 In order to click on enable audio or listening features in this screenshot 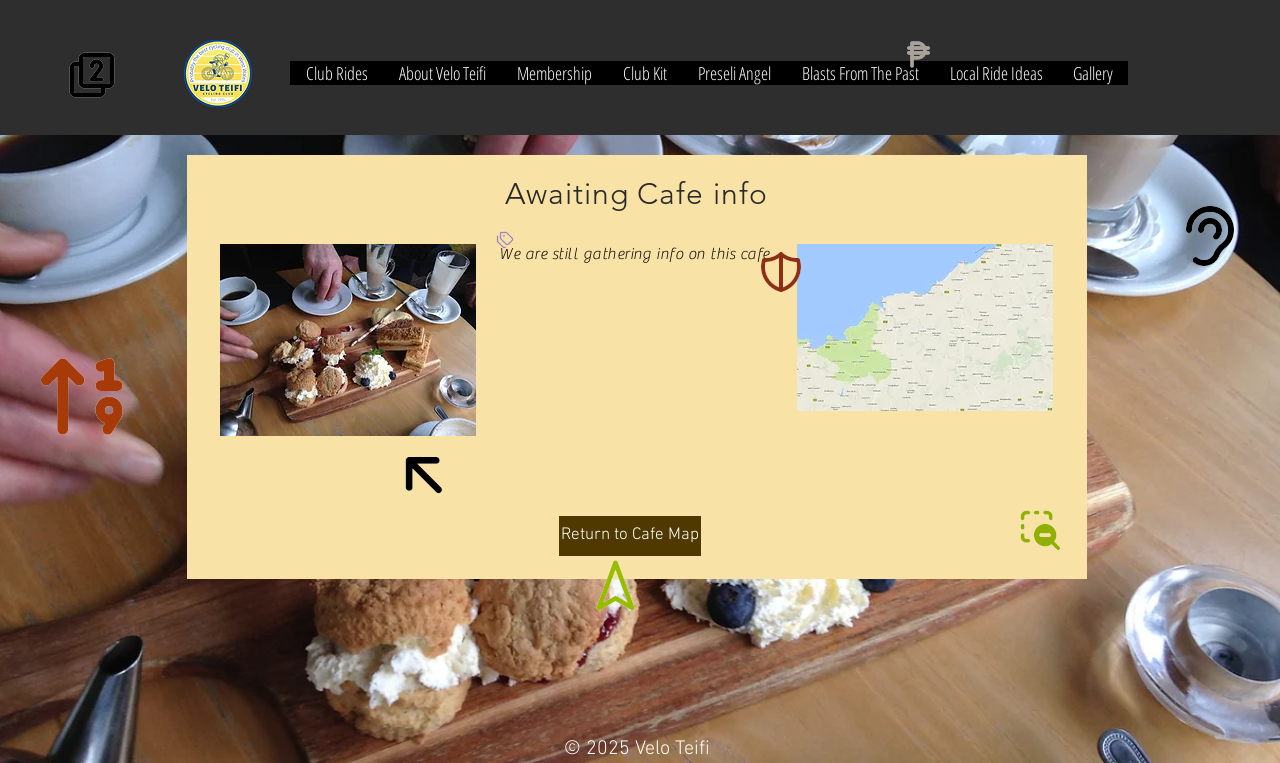, I will do `click(1207, 236)`.